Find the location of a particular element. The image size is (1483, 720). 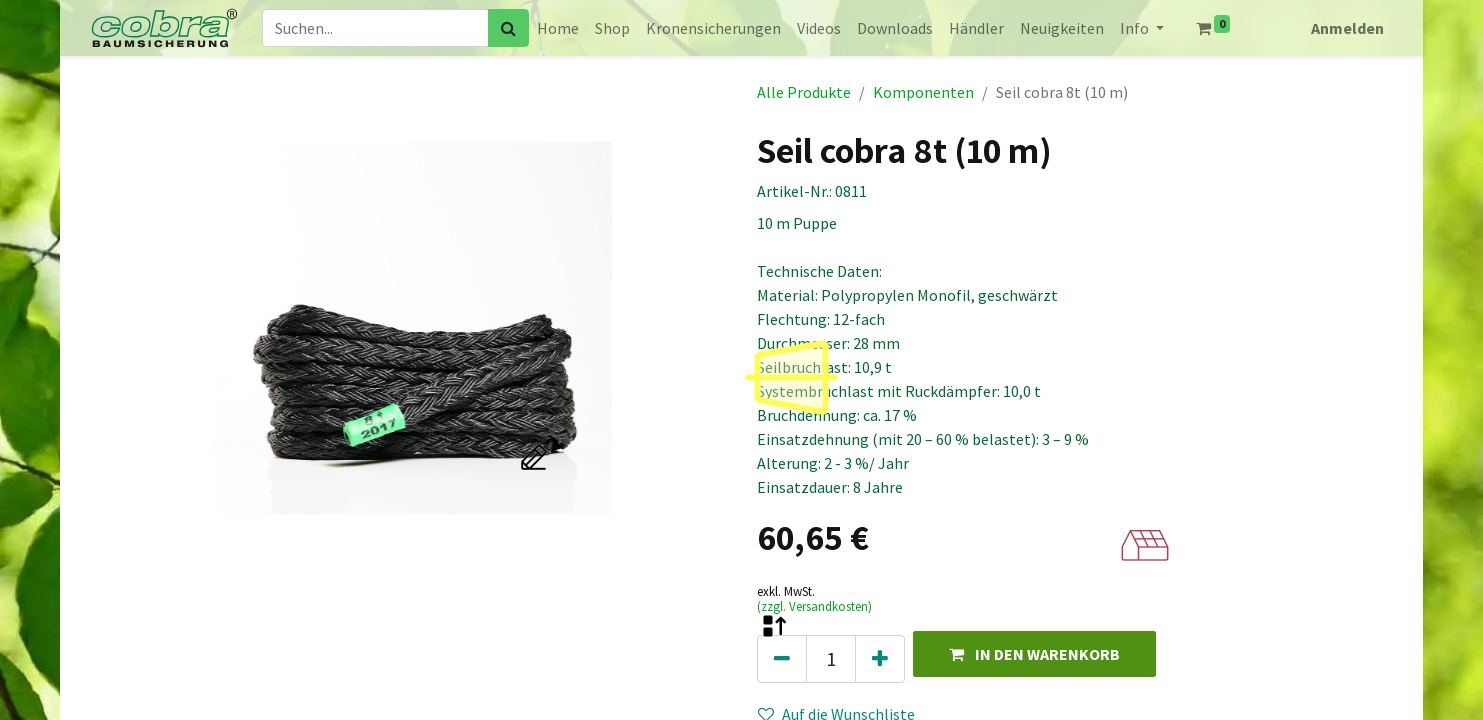

adjust perspective or viewing angle is located at coordinates (791, 377).